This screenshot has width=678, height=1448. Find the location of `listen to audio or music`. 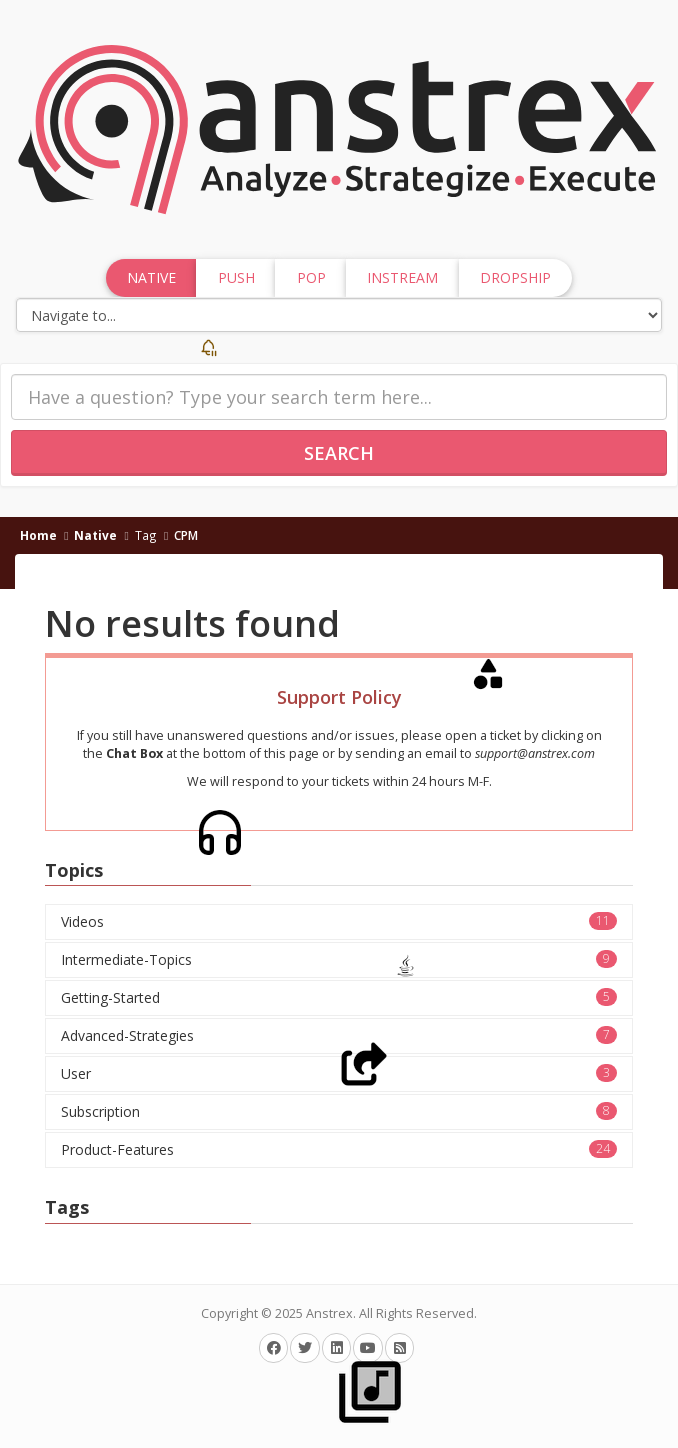

listen to audio or music is located at coordinates (220, 834).